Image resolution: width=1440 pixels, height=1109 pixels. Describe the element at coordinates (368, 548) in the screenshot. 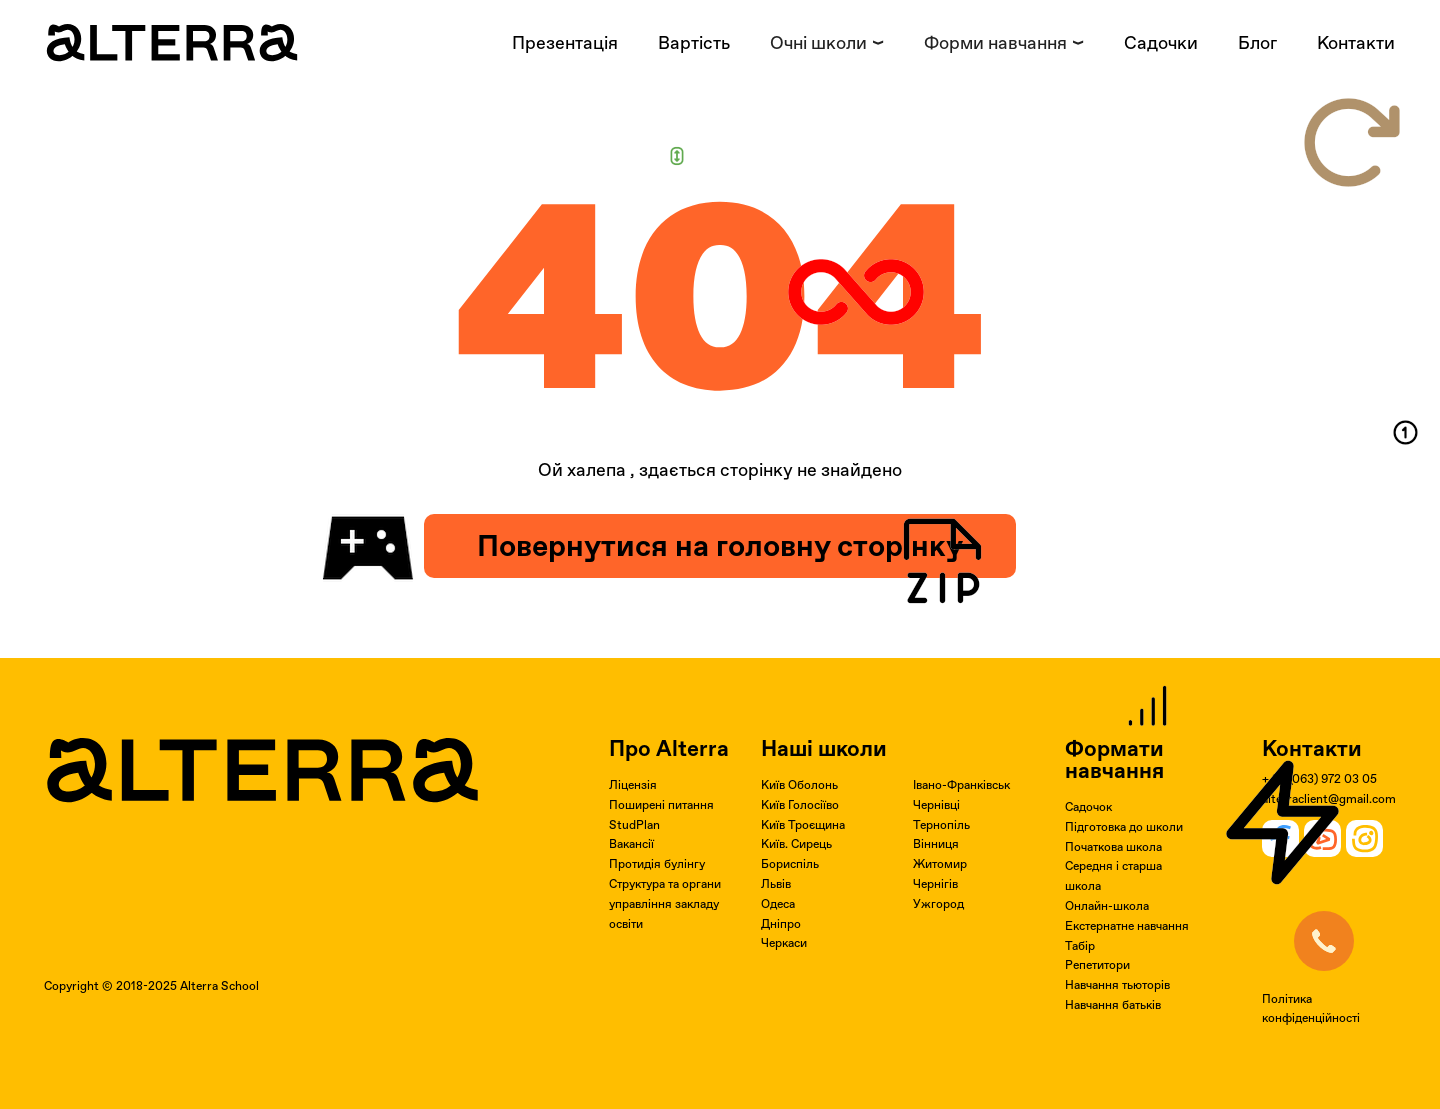

I see `access gaming or esports features` at that location.